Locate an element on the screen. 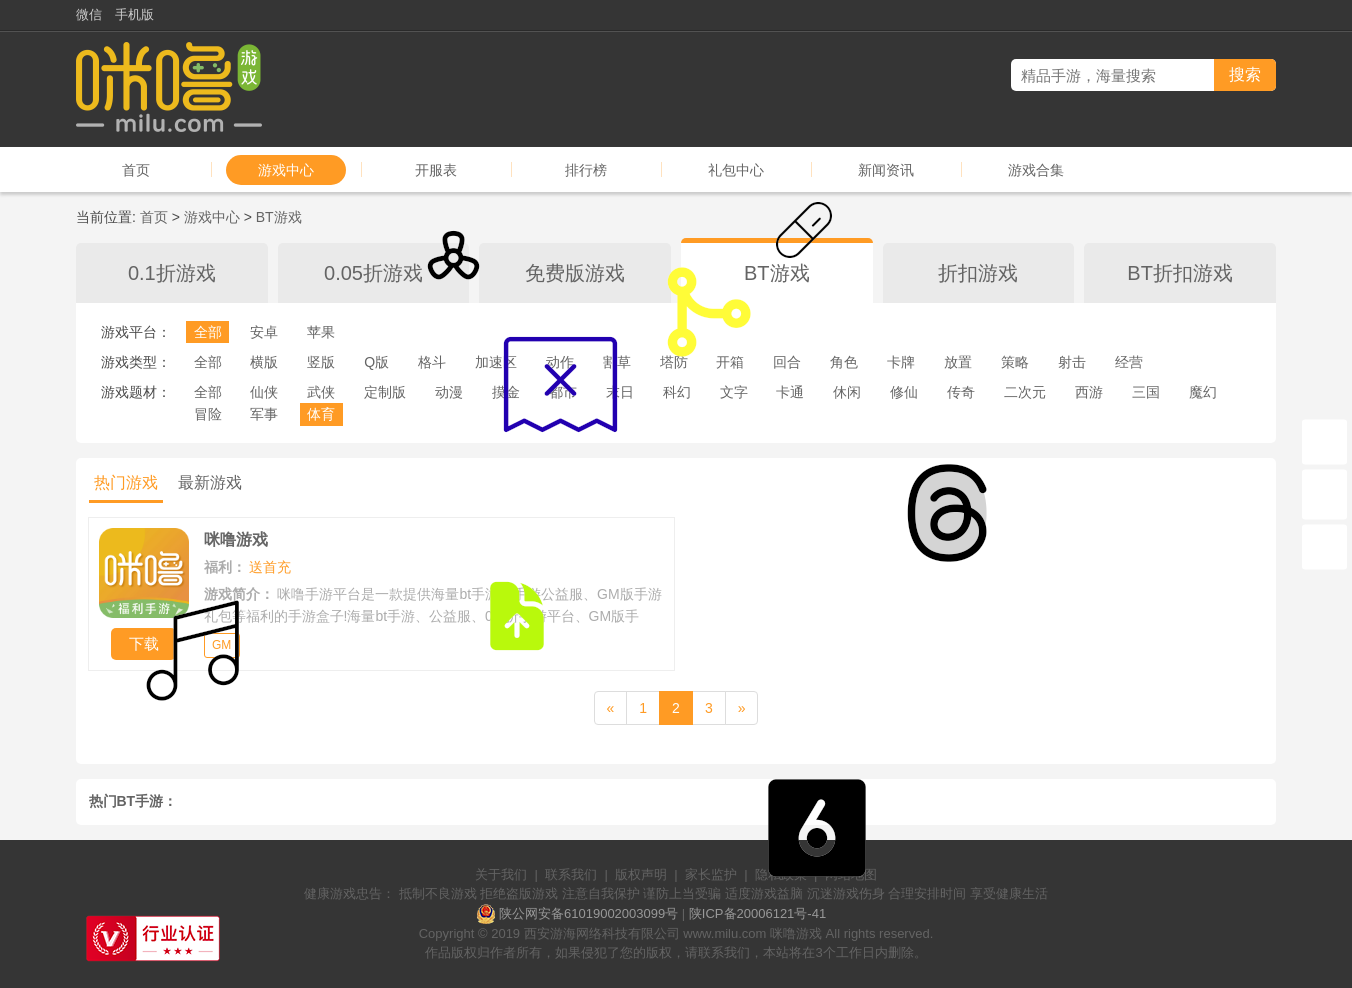 Image resolution: width=1352 pixels, height=988 pixels. merge a branch into the main codebase is located at coordinates (706, 312).